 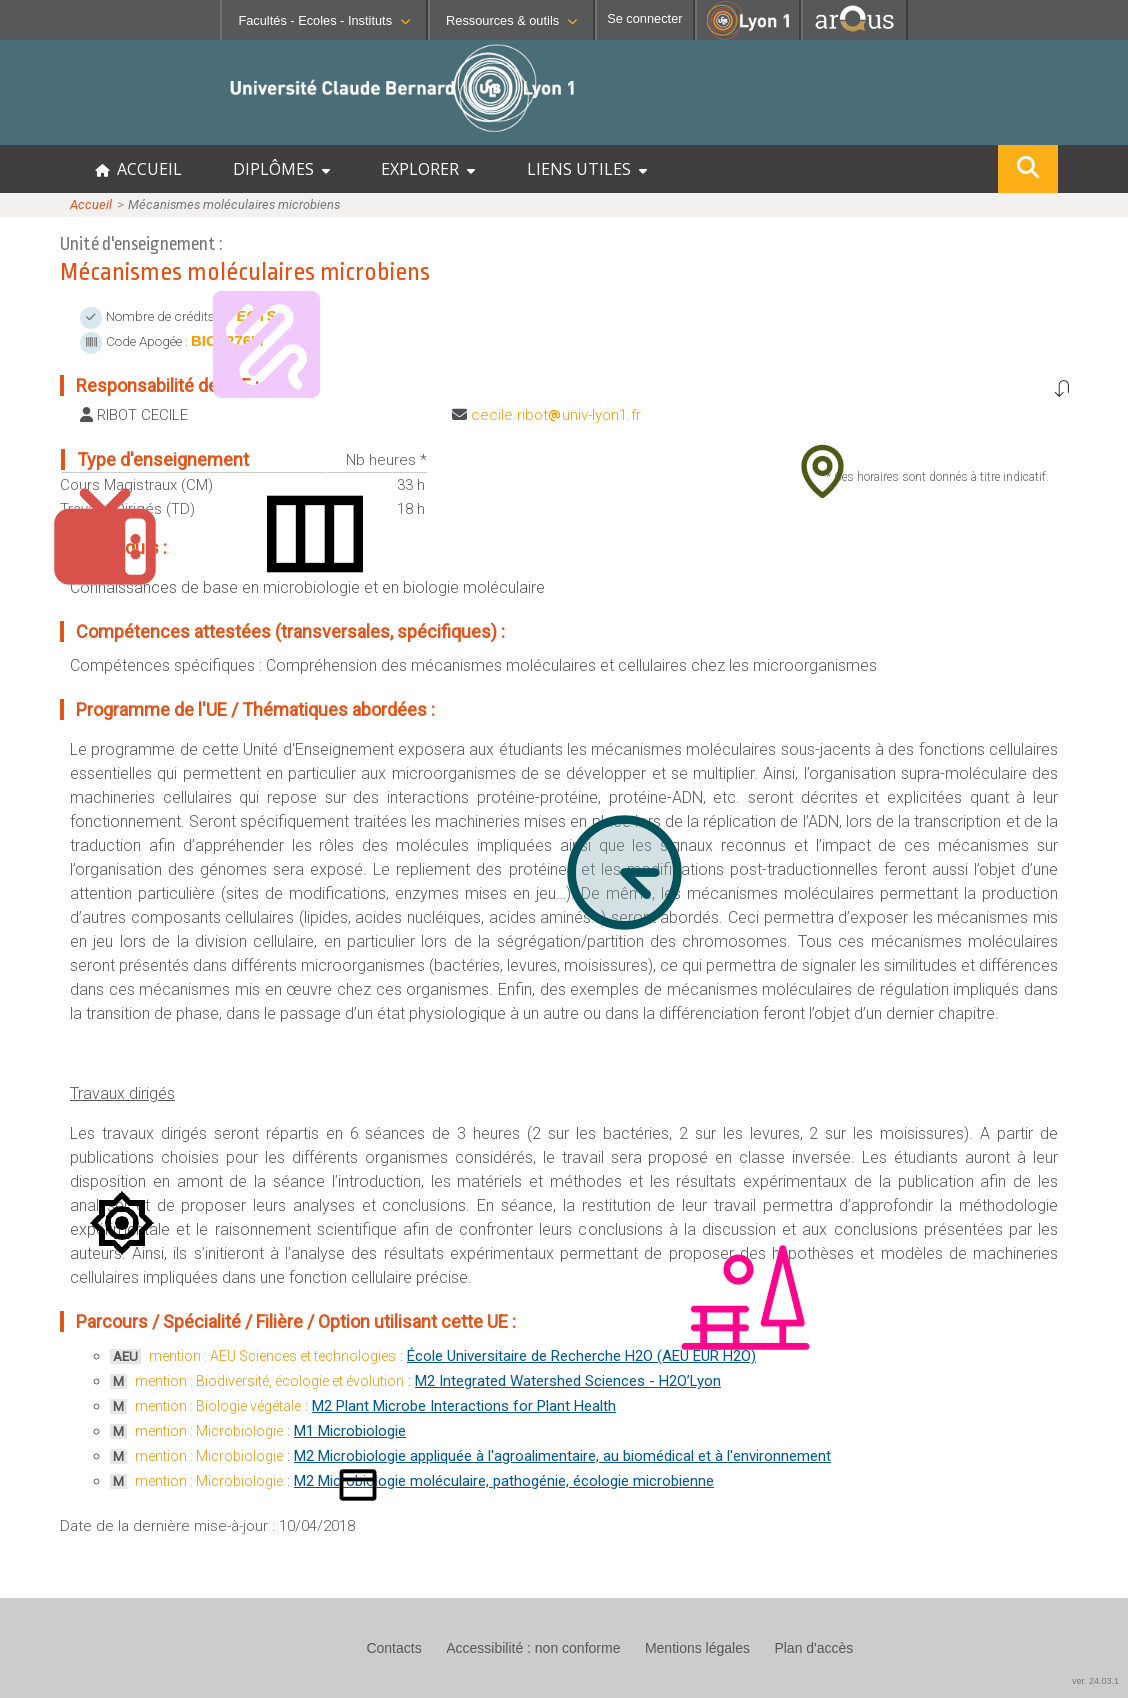 What do you see at coordinates (822, 471) in the screenshot?
I see `view or set a location on the map` at bounding box center [822, 471].